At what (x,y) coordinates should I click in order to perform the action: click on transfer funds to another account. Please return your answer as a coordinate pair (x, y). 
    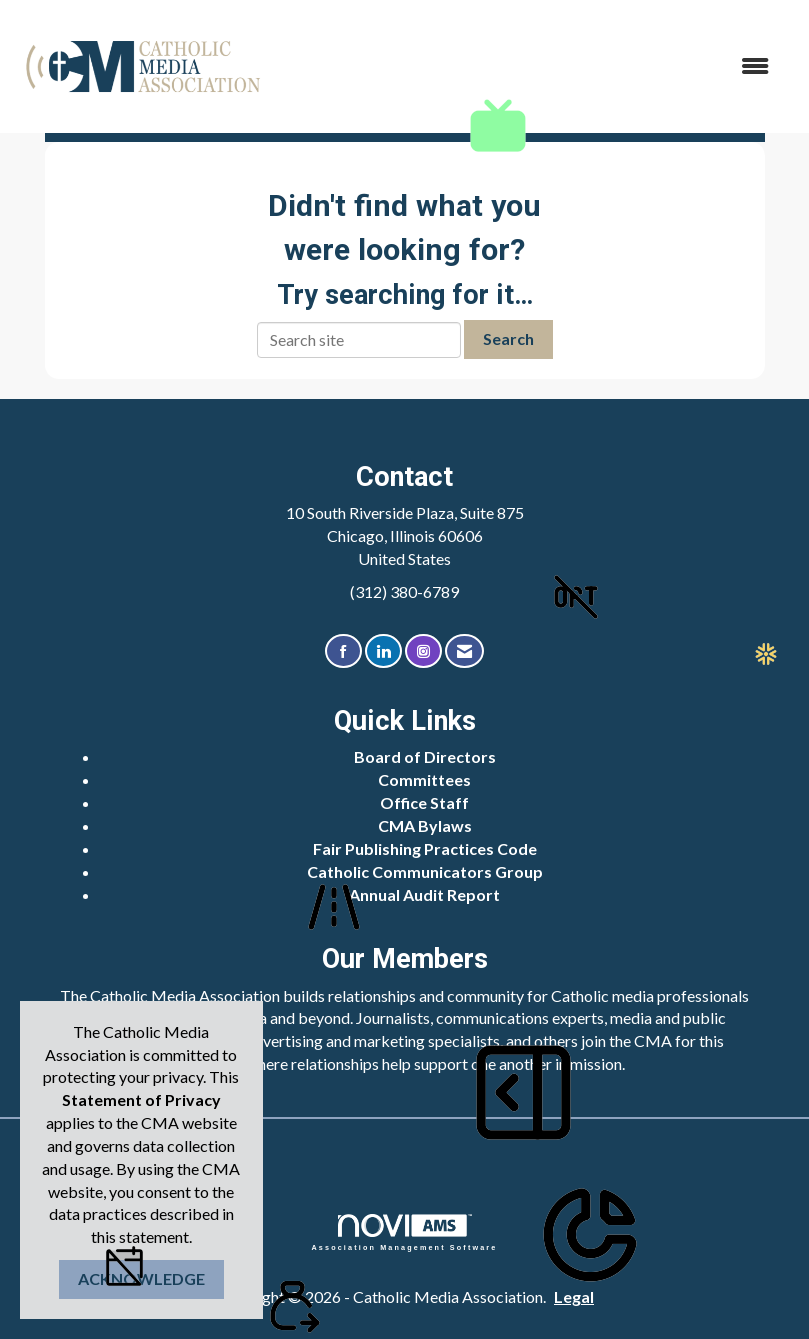
    Looking at the image, I should click on (292, 1305).